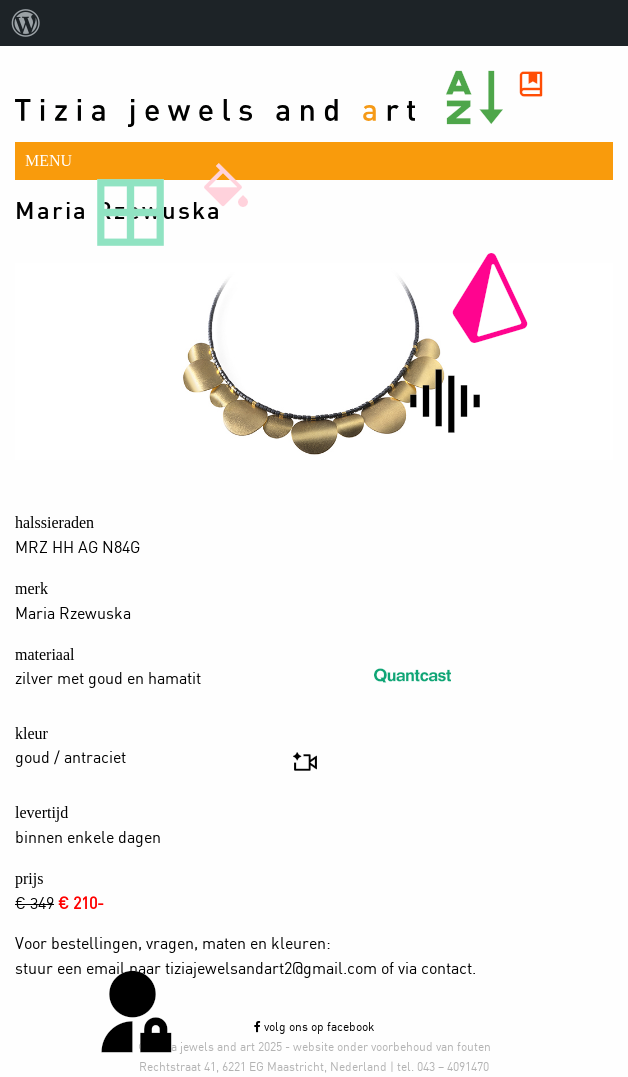 Image resolution: width=628 pixels, height=1077 pixels. What do you see at coordinates (445, 401) in the screenshot?
I see `voice recognition or audio waveform indicator` at bounding box center [445, 401].